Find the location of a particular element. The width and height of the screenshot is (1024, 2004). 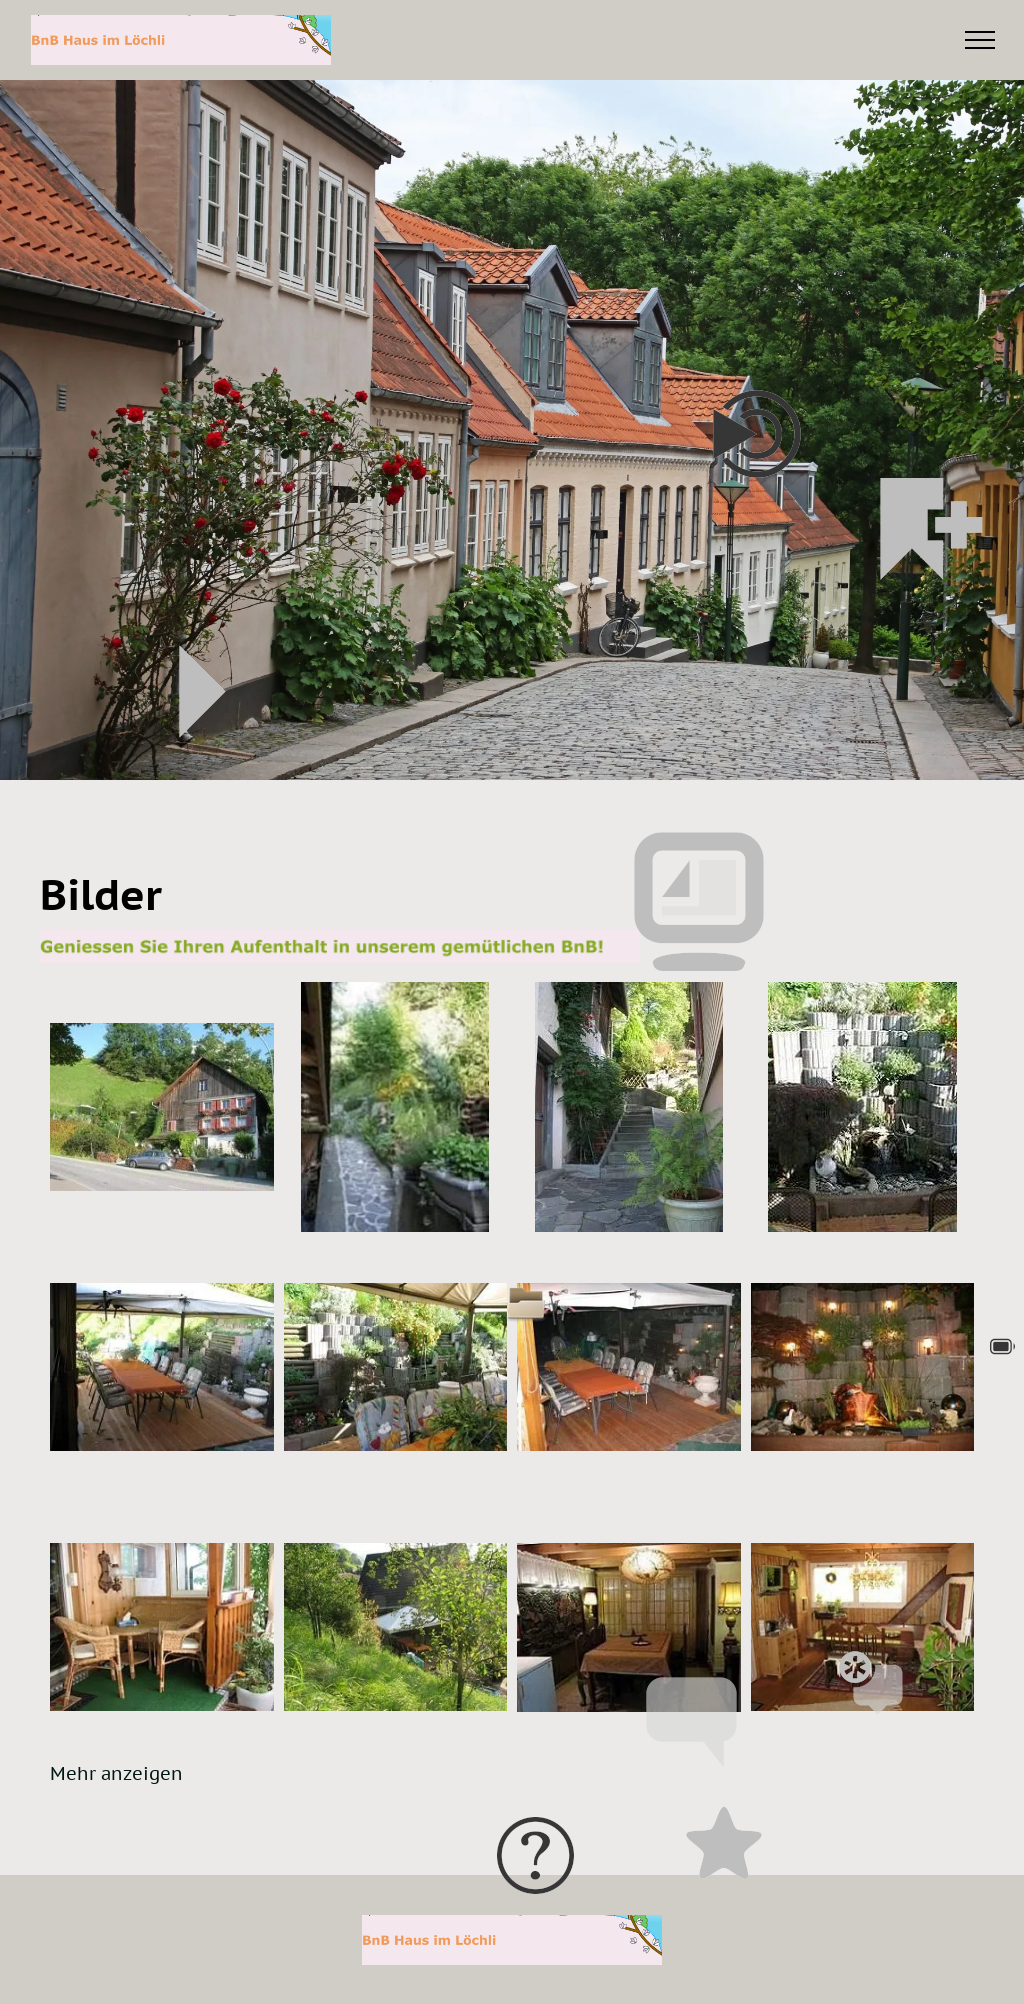

access help or support resources is located at coordinates (535, 1855).